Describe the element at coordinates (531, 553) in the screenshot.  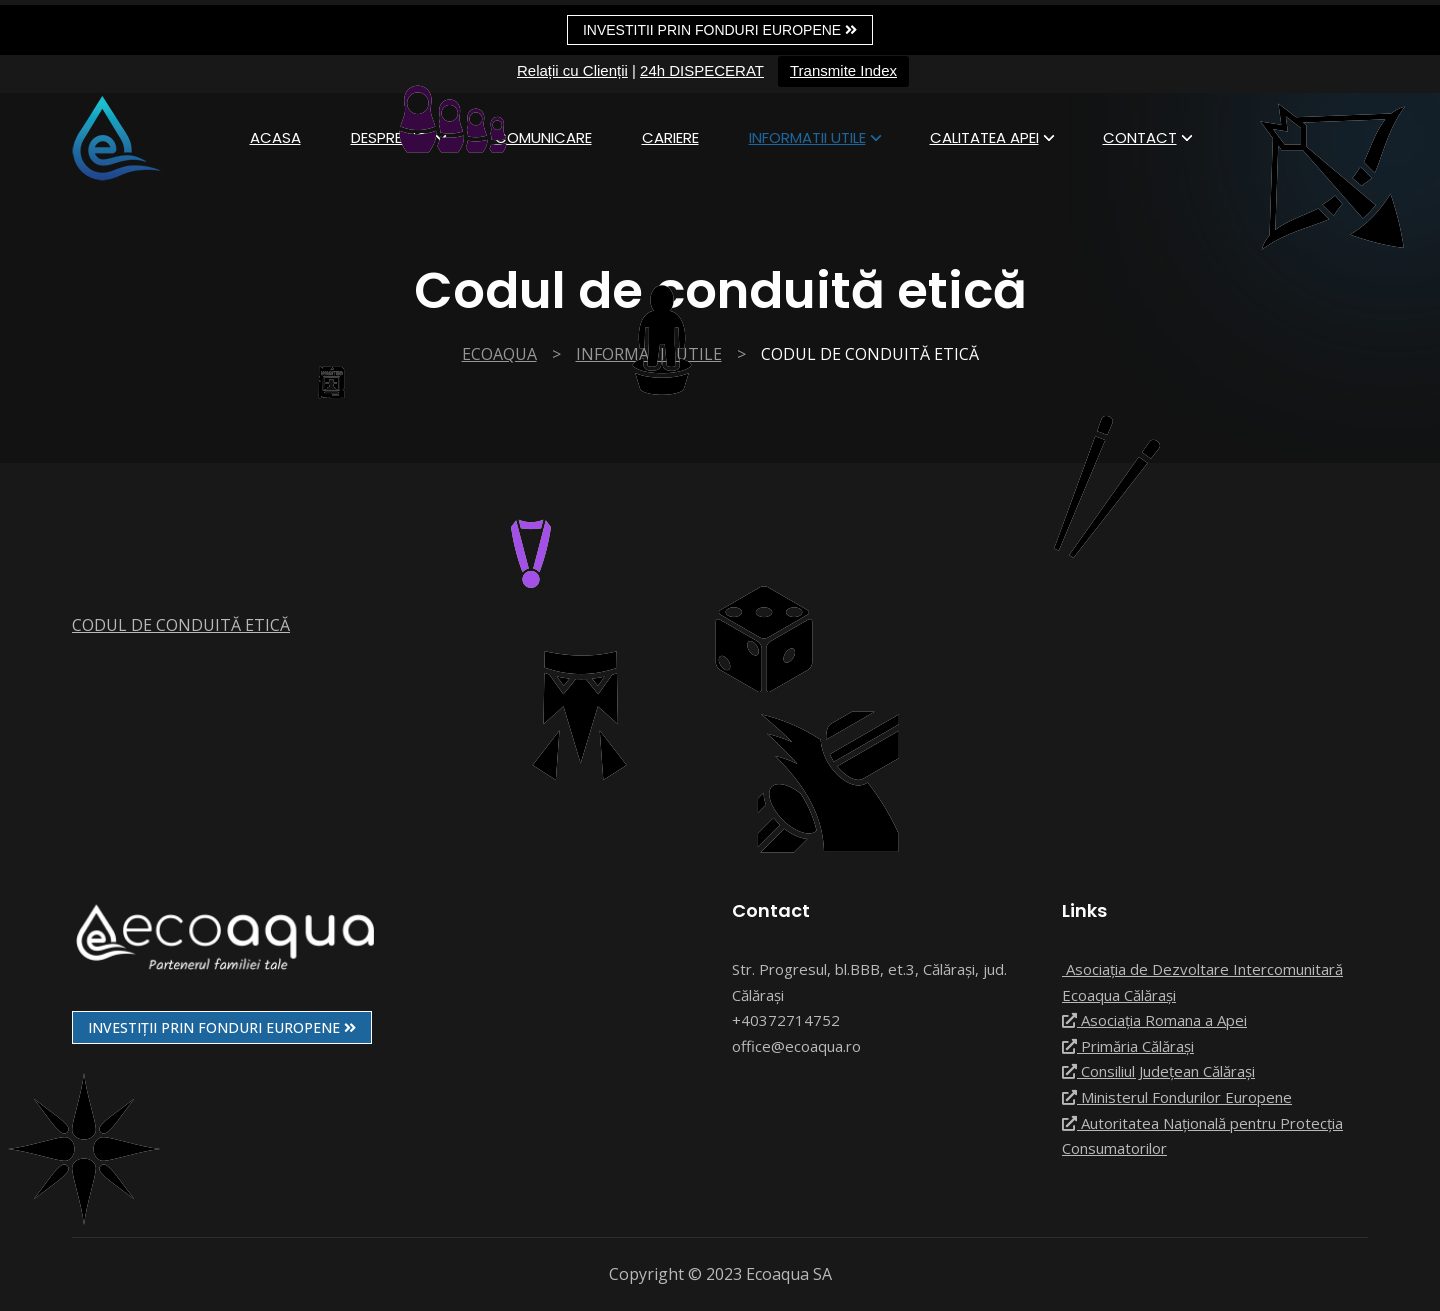
I see `view achievements or awards` at that location.